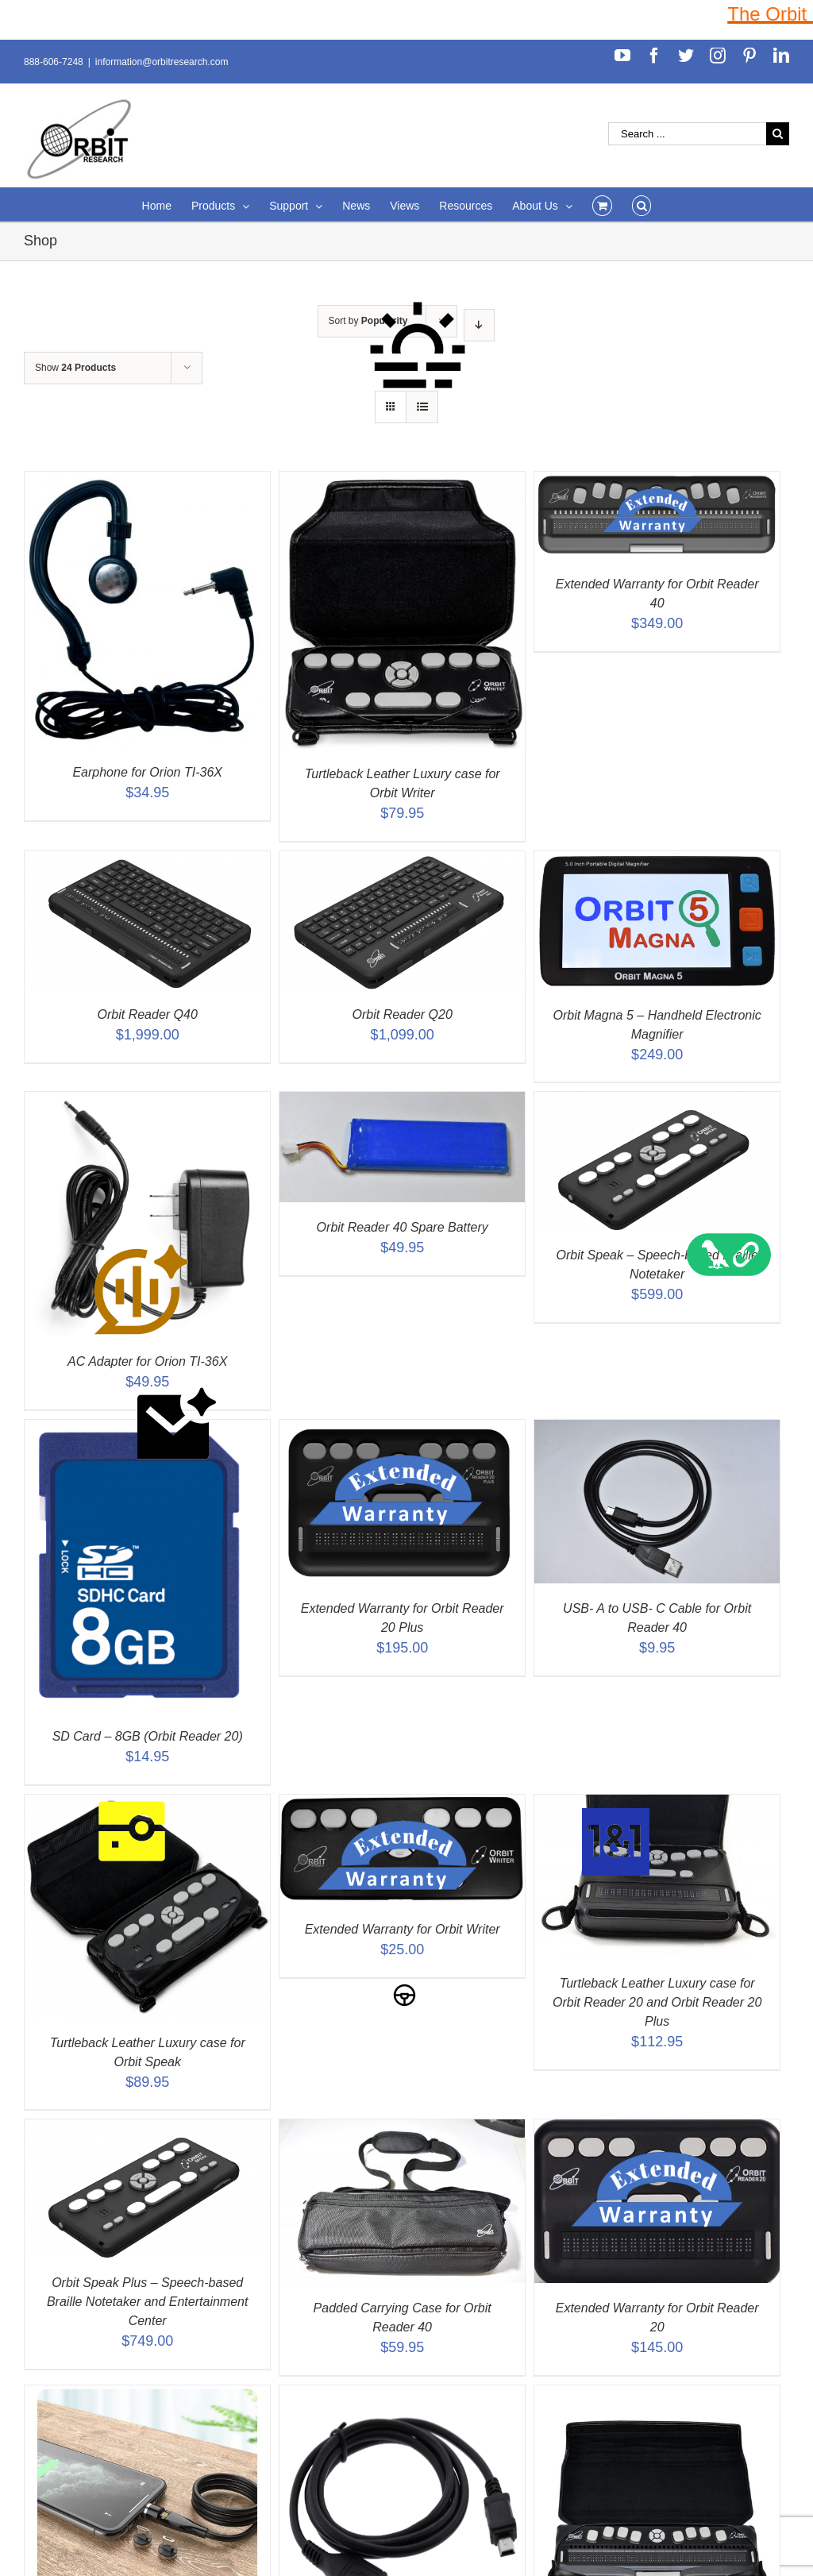  Describe the element at coordinates (173, 1427) in the screenshot. I see `access AI-powered email features` at that location.